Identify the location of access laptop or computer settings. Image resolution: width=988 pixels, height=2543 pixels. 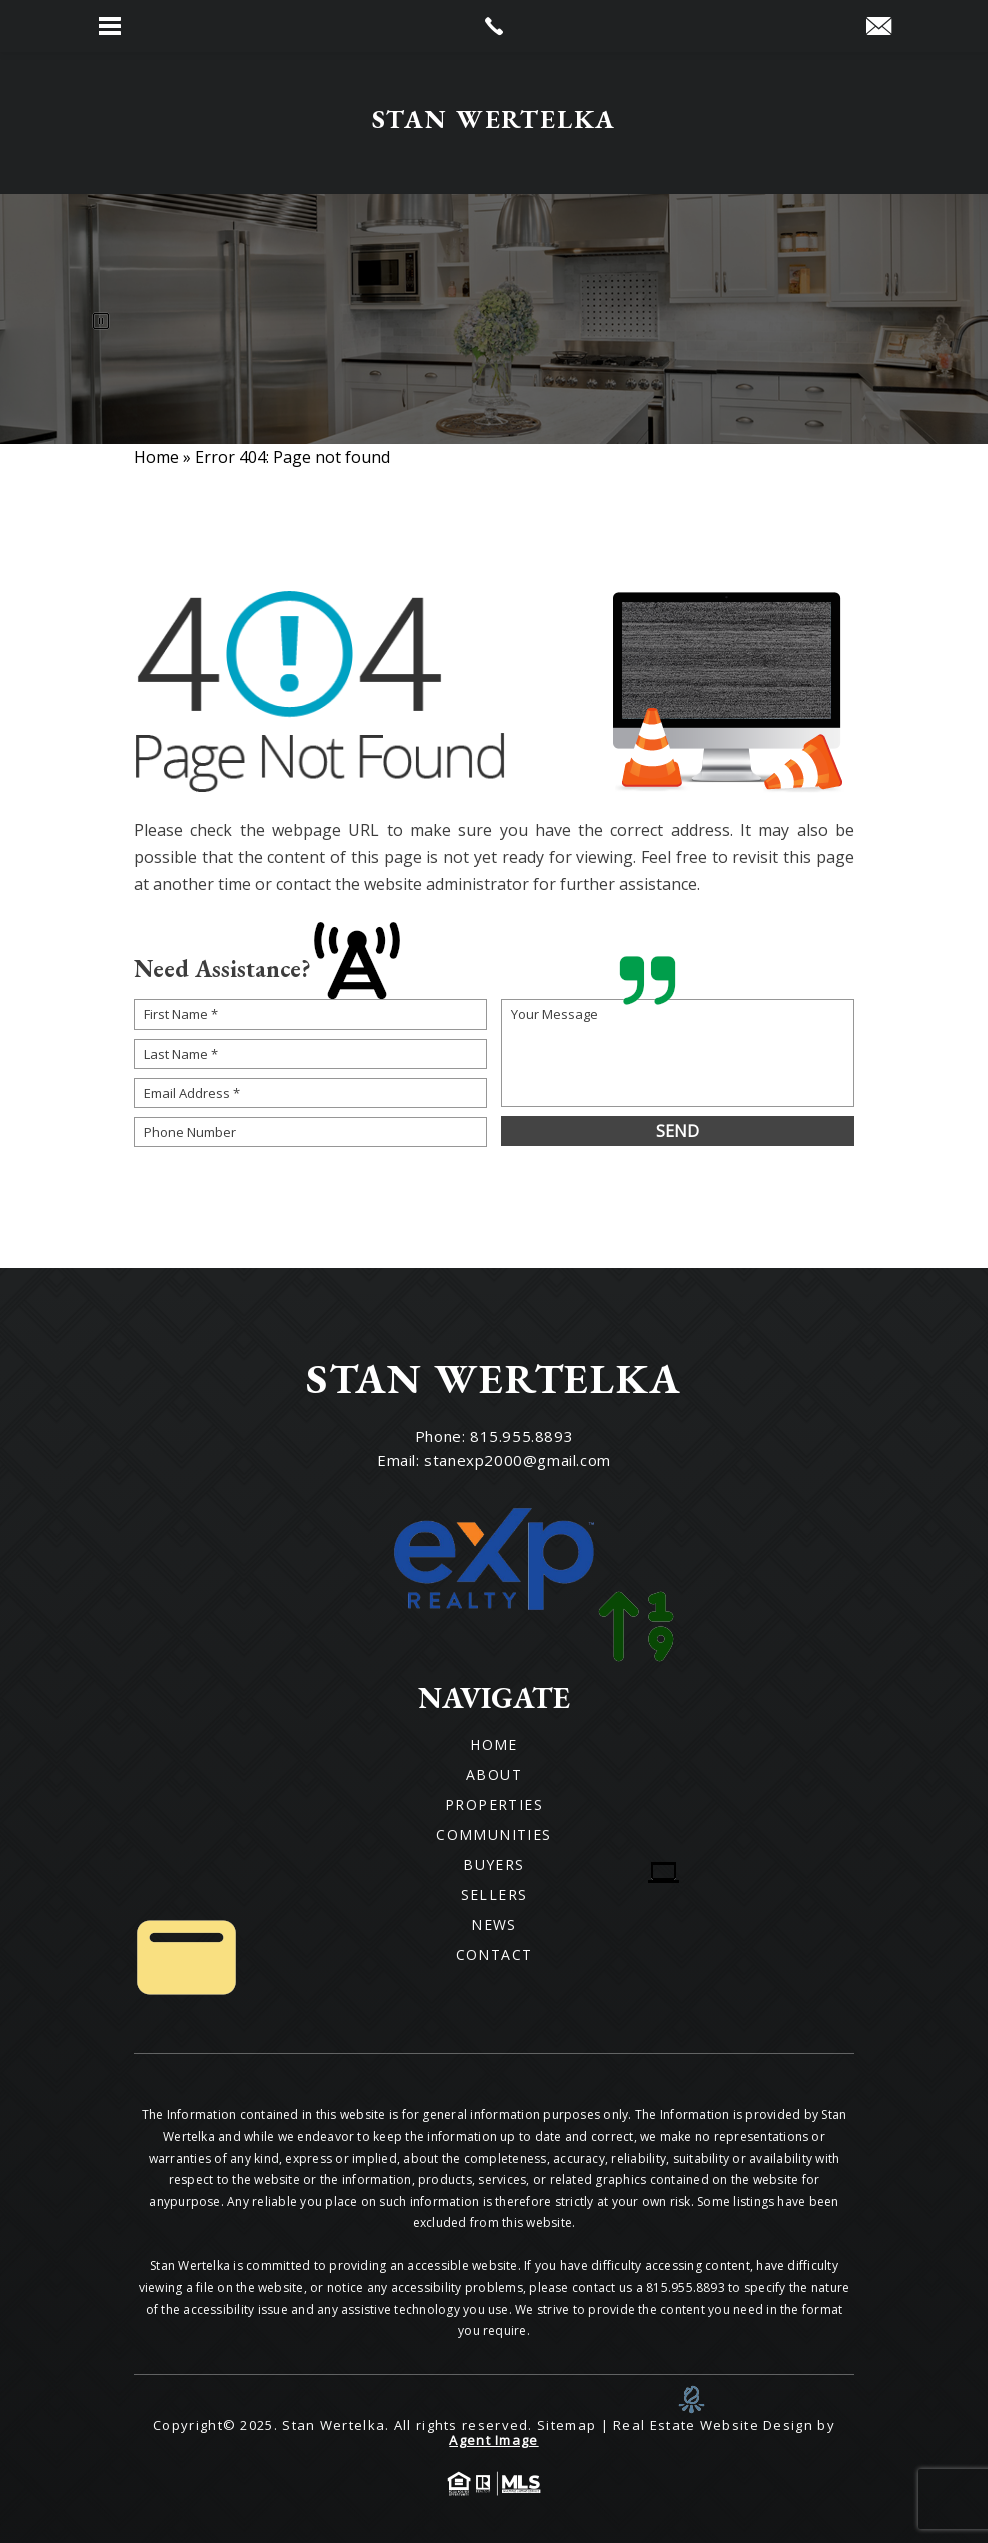
(663, 1872).